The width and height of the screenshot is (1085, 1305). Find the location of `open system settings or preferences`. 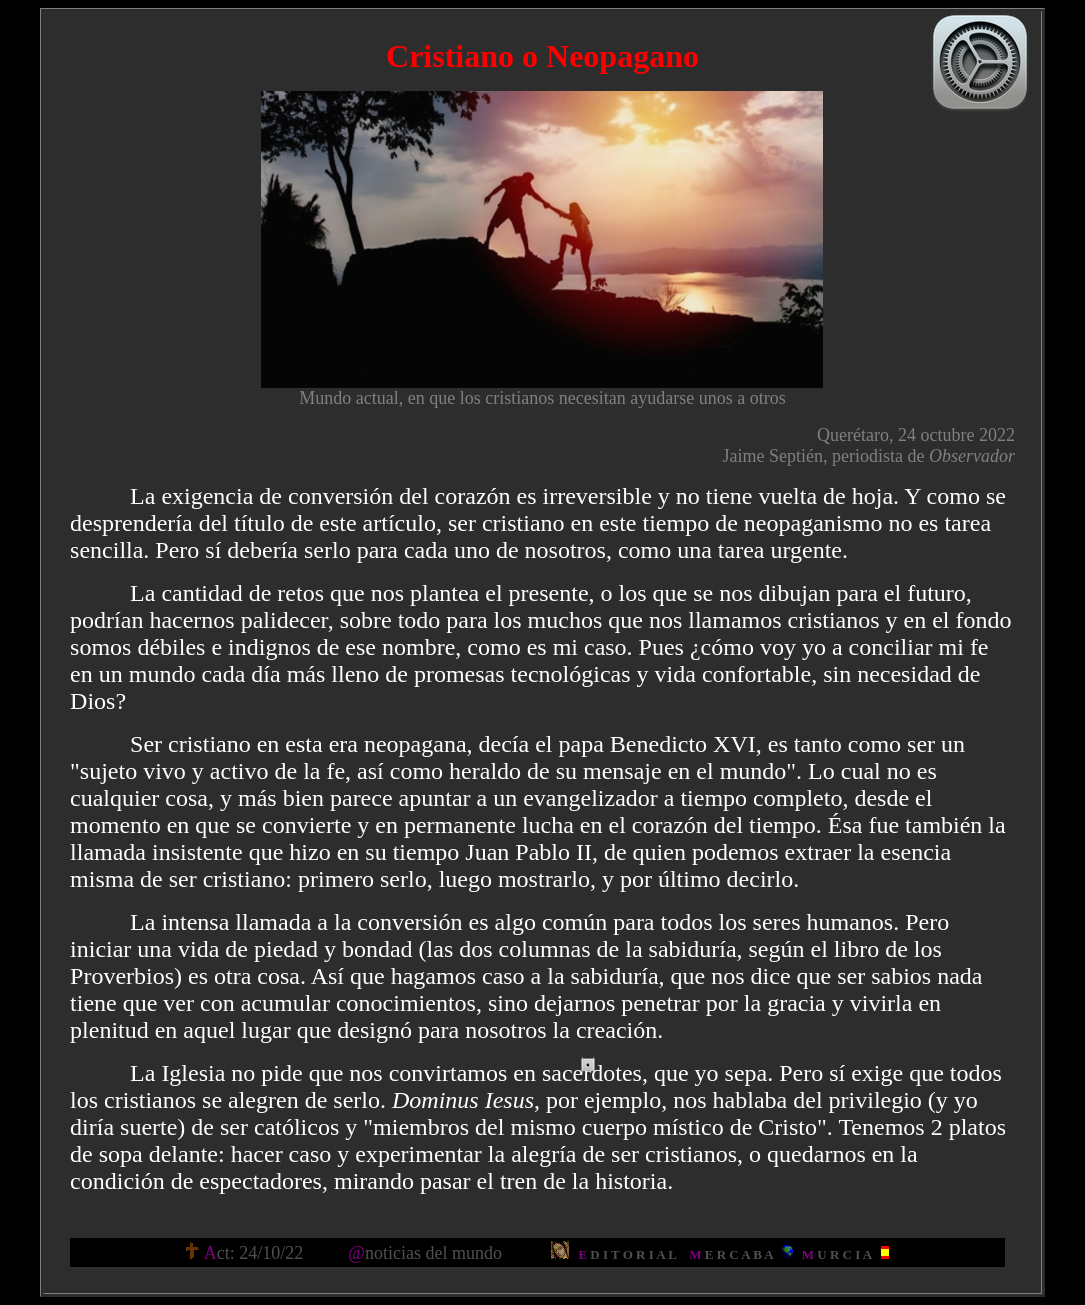

open system settings or preferences is located at coordinates (980, 62).